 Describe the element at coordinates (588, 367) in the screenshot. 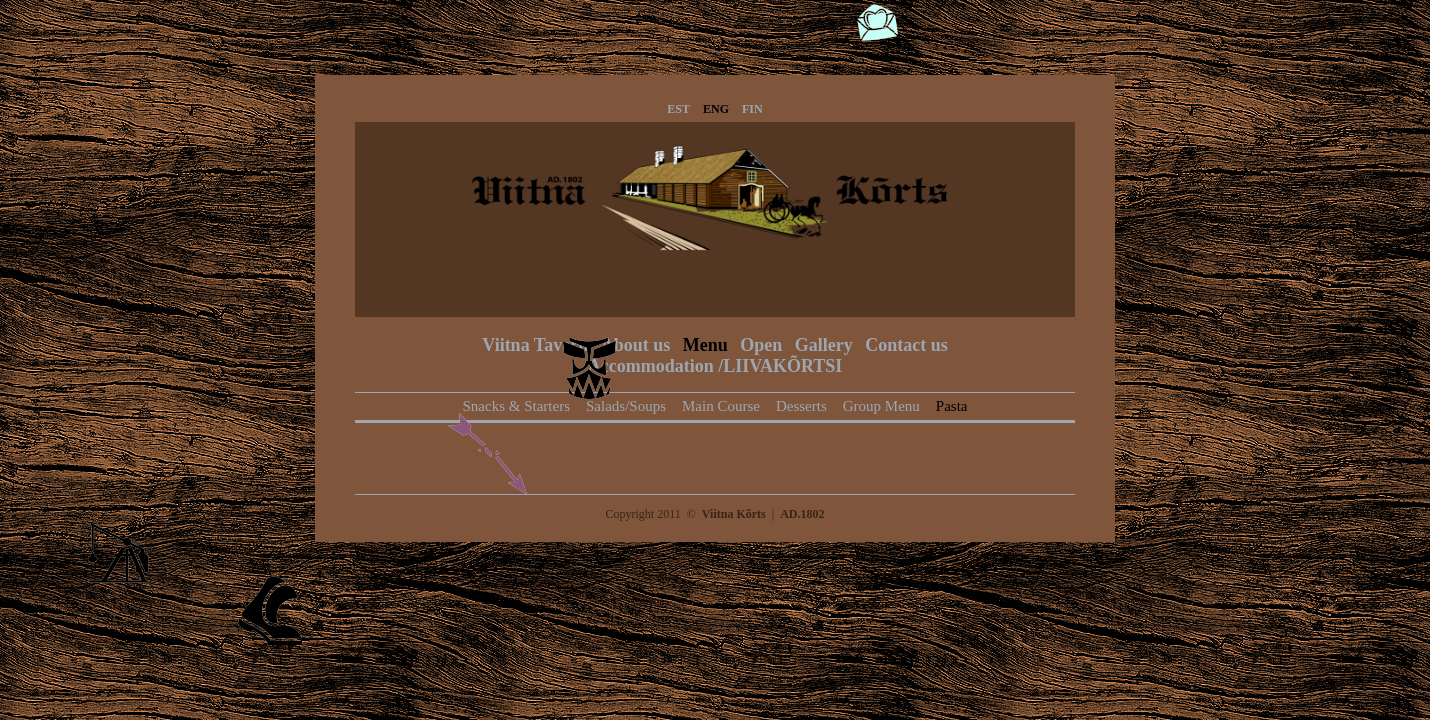

I see `select tribal or tiki-themed content` at that location.